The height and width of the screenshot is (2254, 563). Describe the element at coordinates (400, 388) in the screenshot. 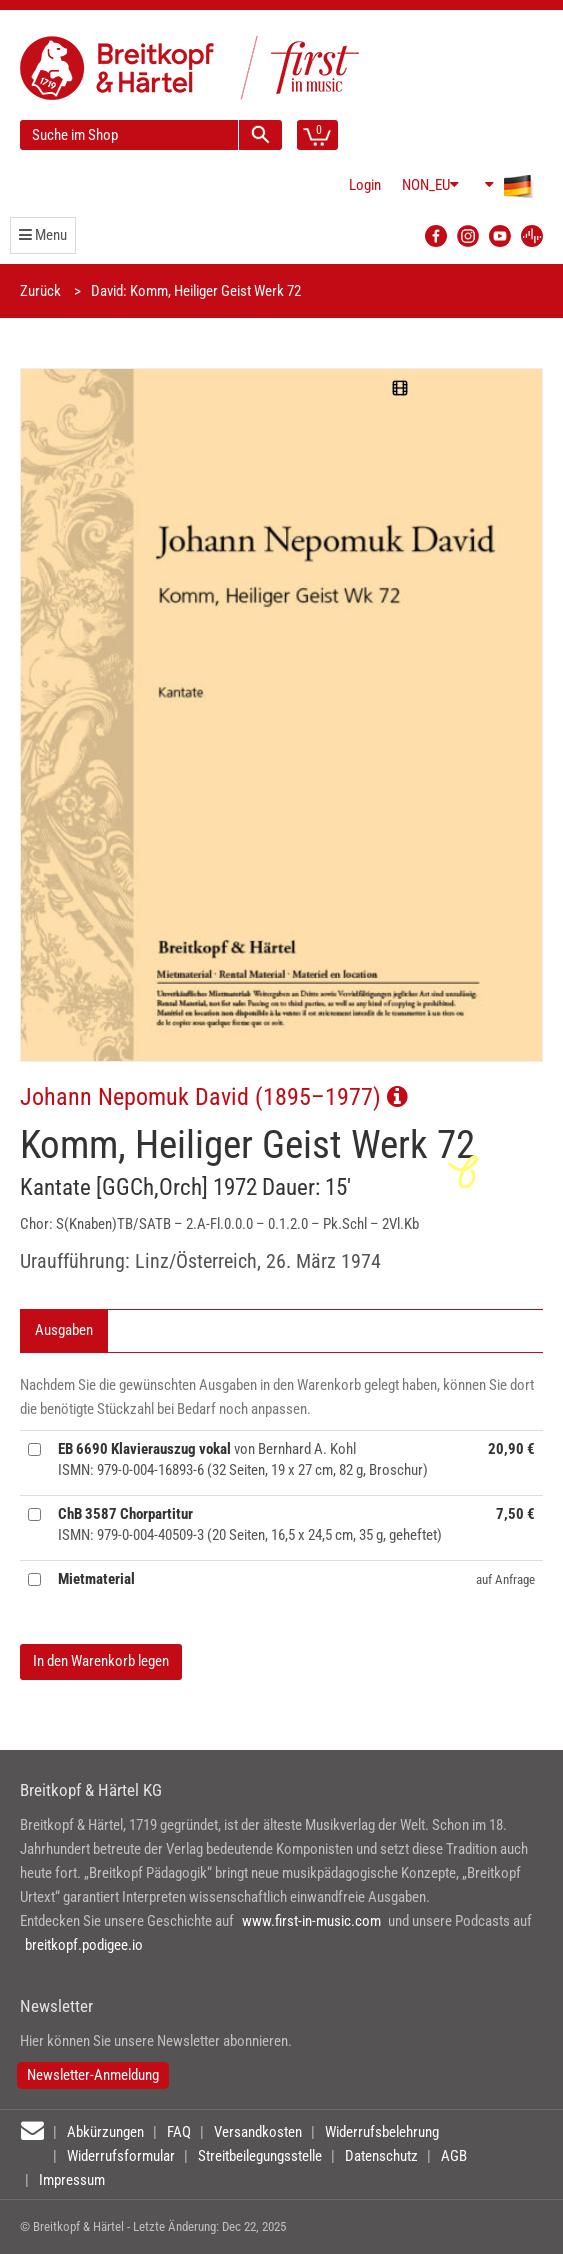

I see `access video or movie content` at that location.